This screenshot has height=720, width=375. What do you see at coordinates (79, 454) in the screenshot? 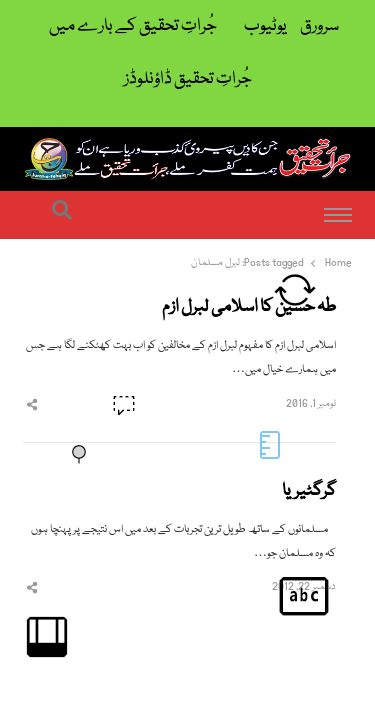
I see `select neuter or non-binary gender option` at bounding box center [79, 454].